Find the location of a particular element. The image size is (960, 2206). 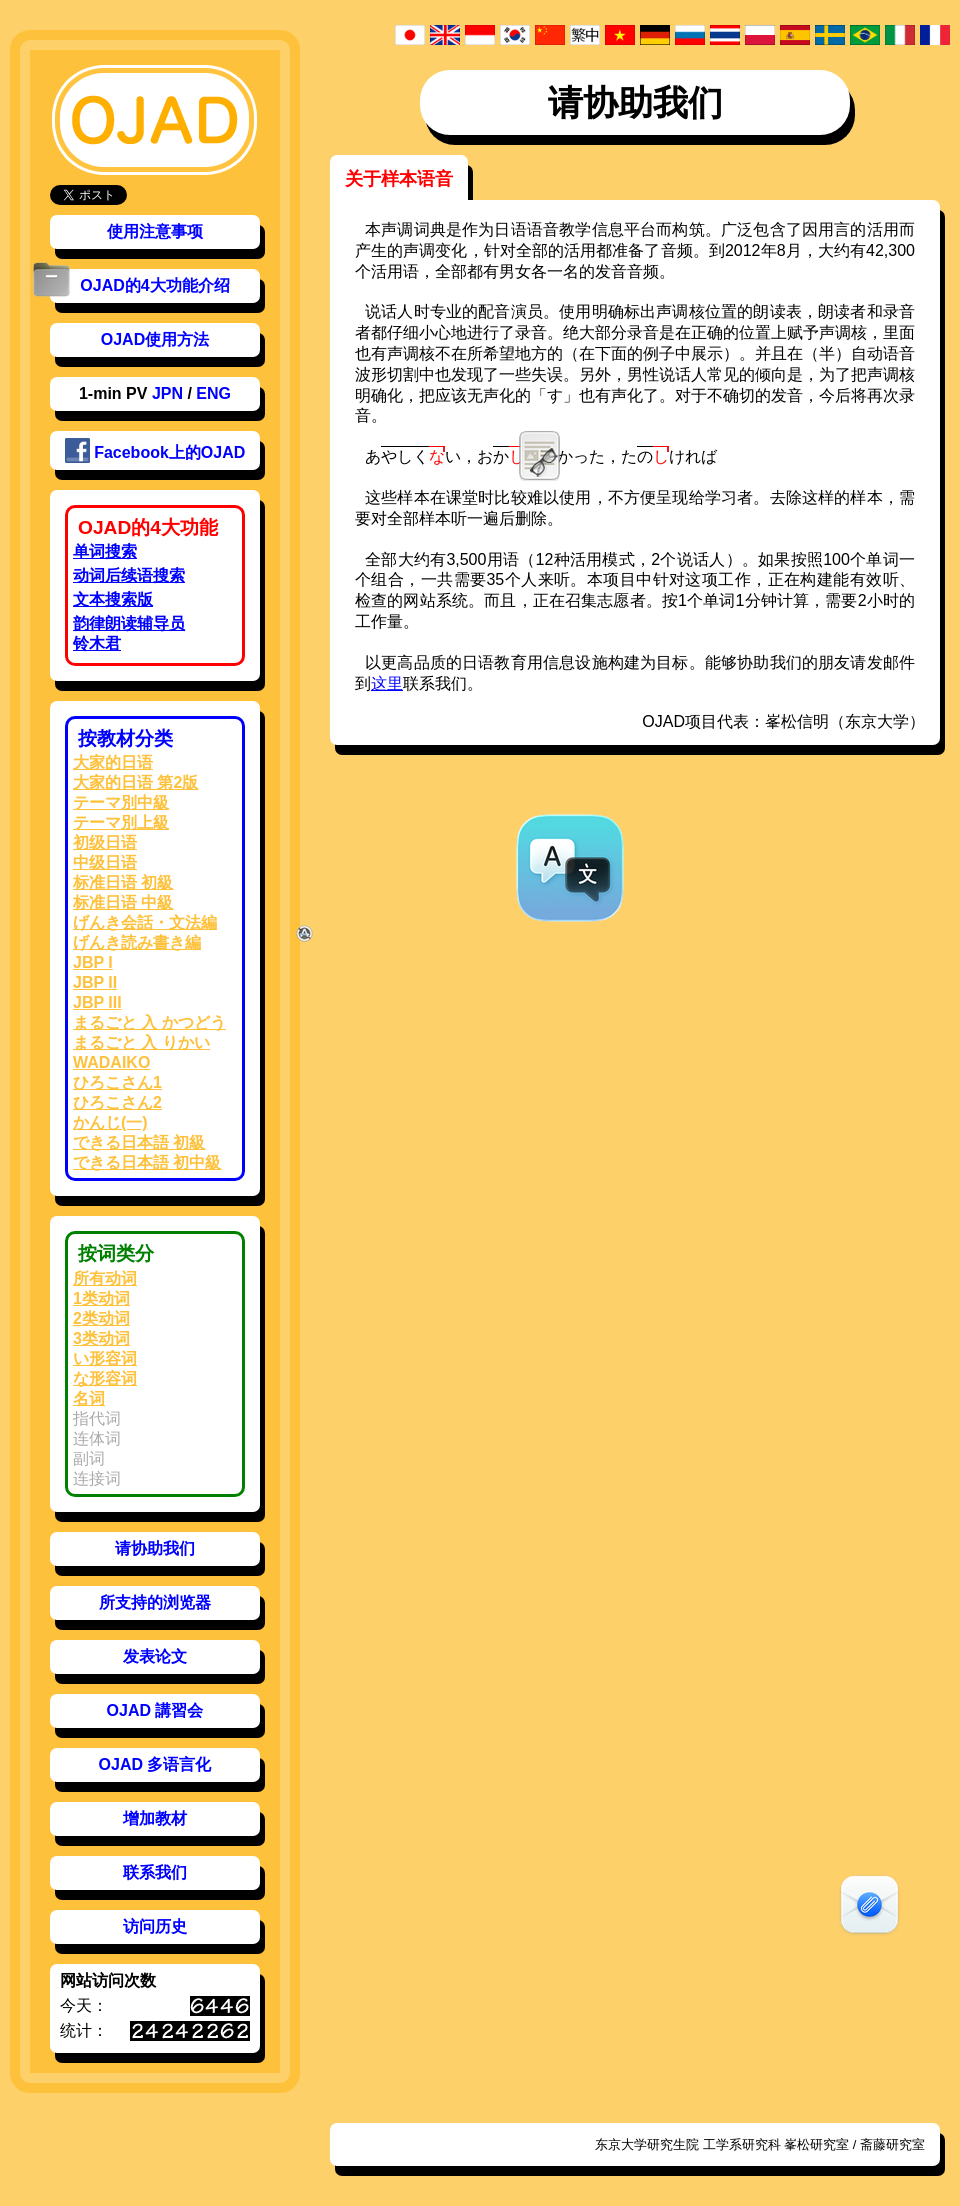

open office productivity applications is located at coordinates (539, 455).